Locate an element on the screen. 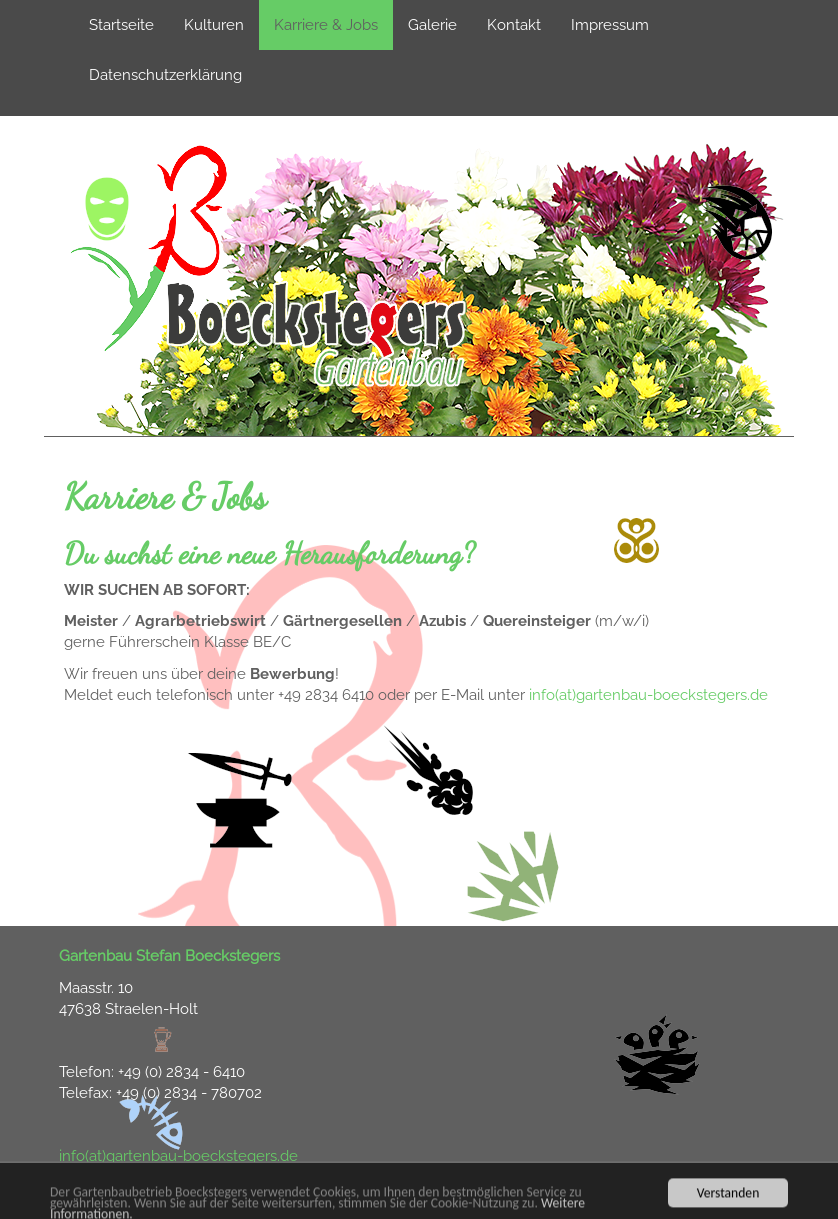  access blending or mixing tools is located at coordinates (161, 1039).